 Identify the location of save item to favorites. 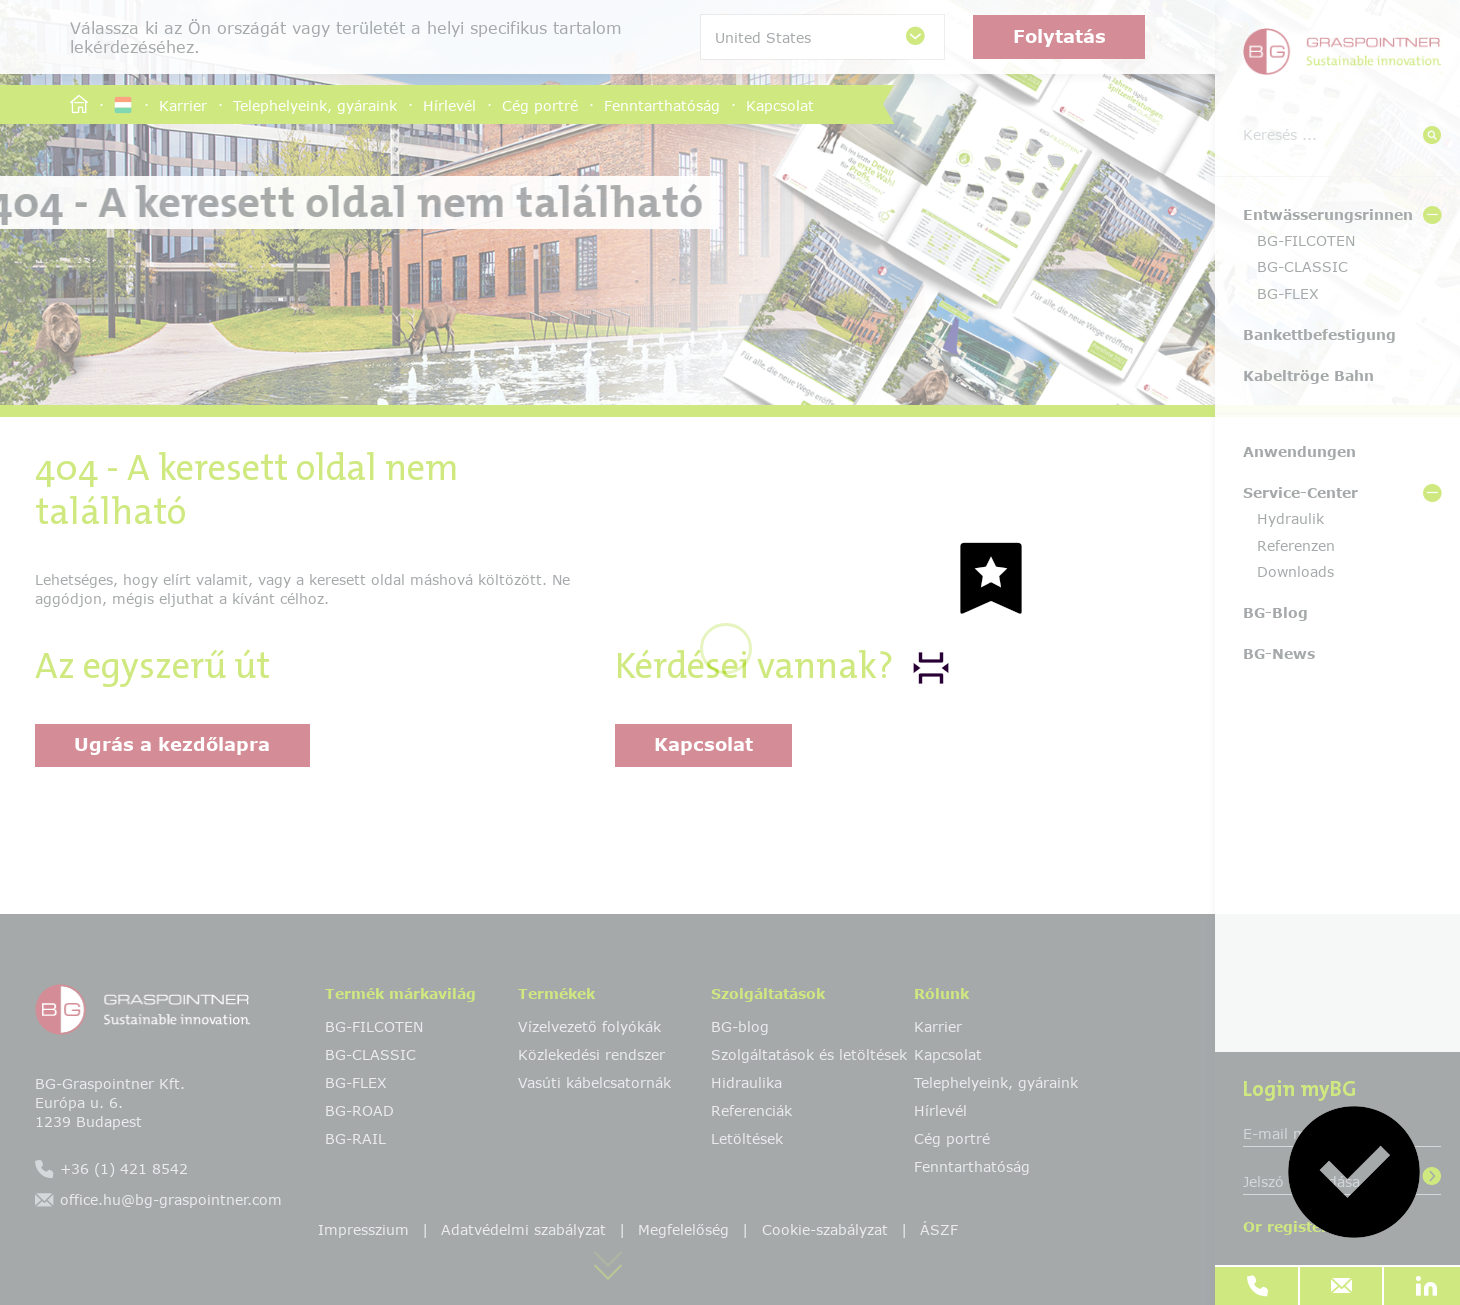
(991, 577).